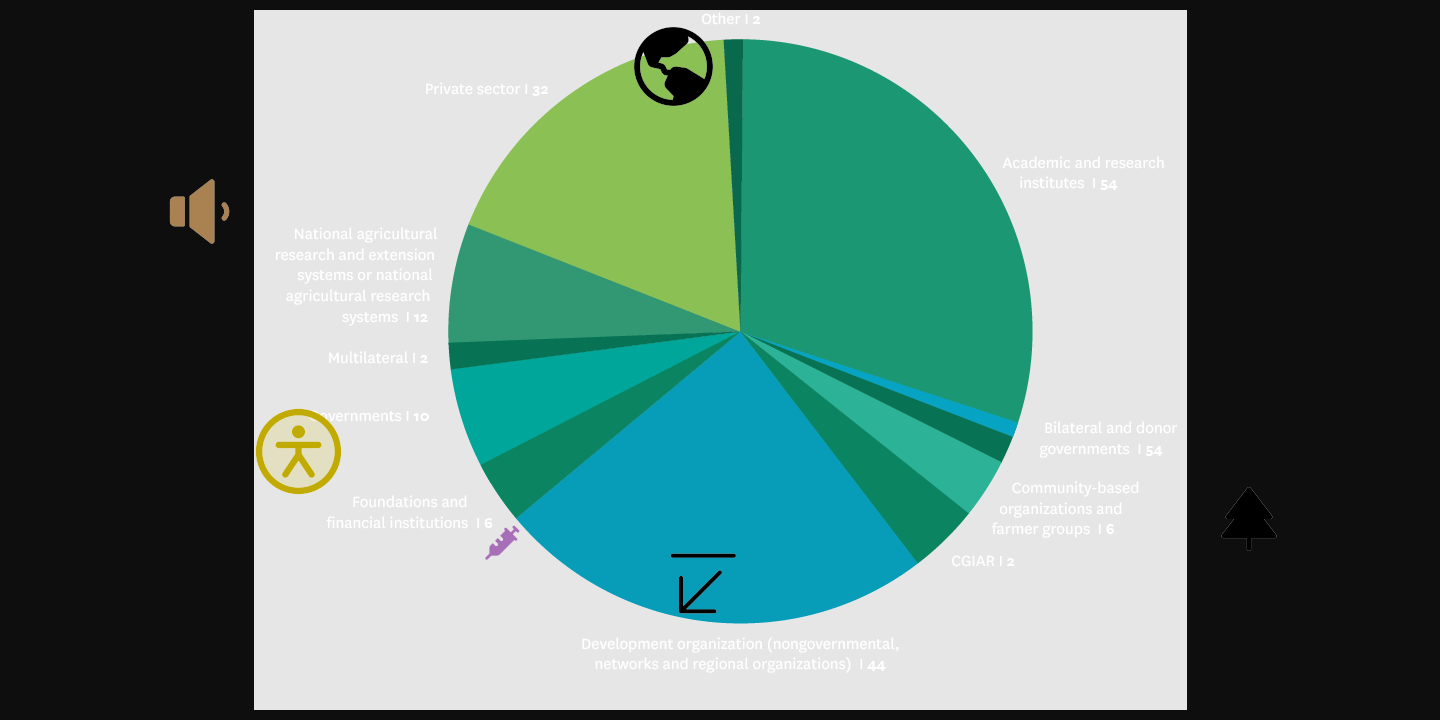 This screenshot has width=1440, height=720. What do you see at coordinates (673, 66) in the screenshot?
I see `switch to western hemisphere region` at bounding box center [673, 66].